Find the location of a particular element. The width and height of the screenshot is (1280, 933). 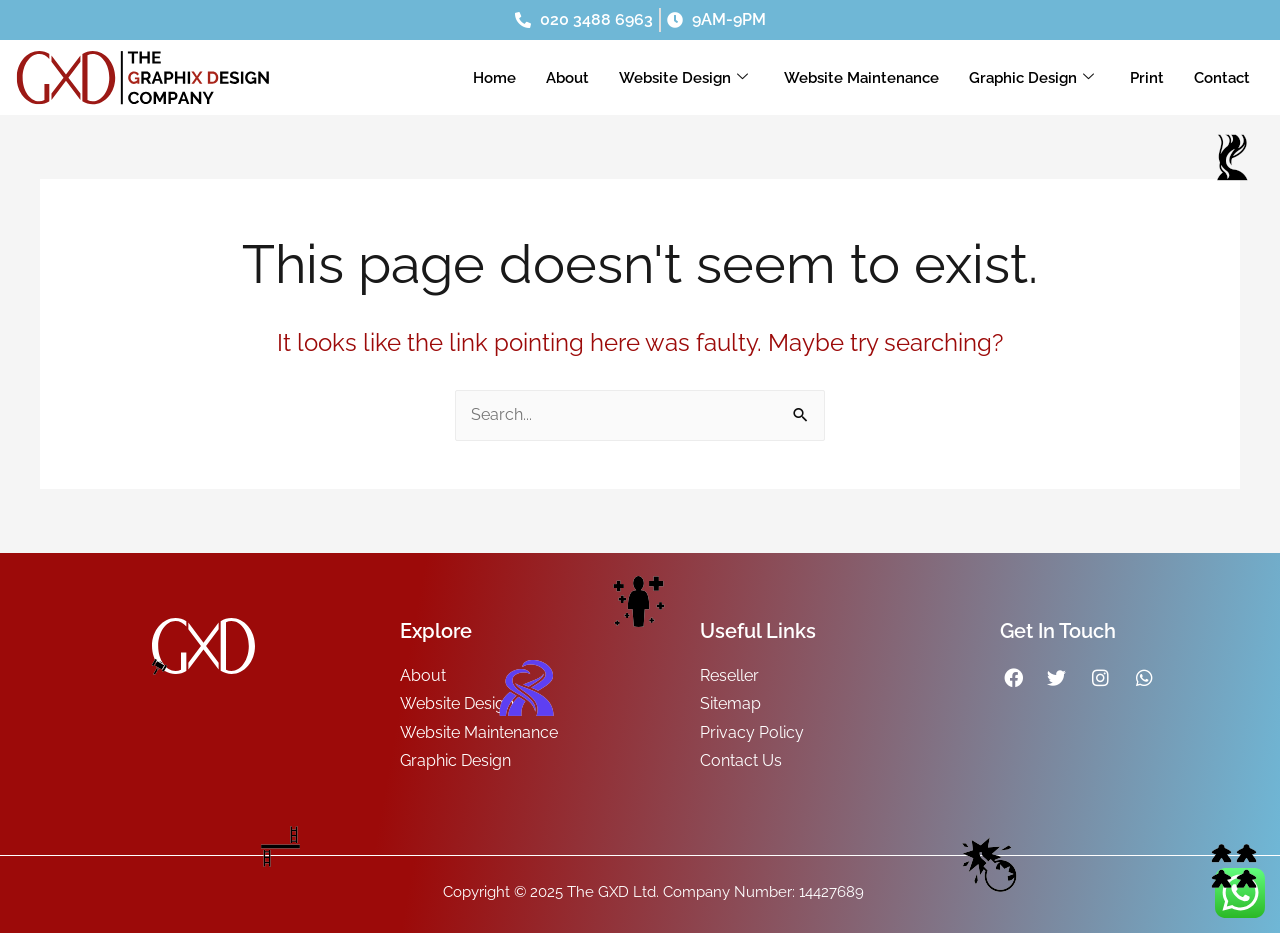

view all players in the game is located at coordinates (1234, 866).